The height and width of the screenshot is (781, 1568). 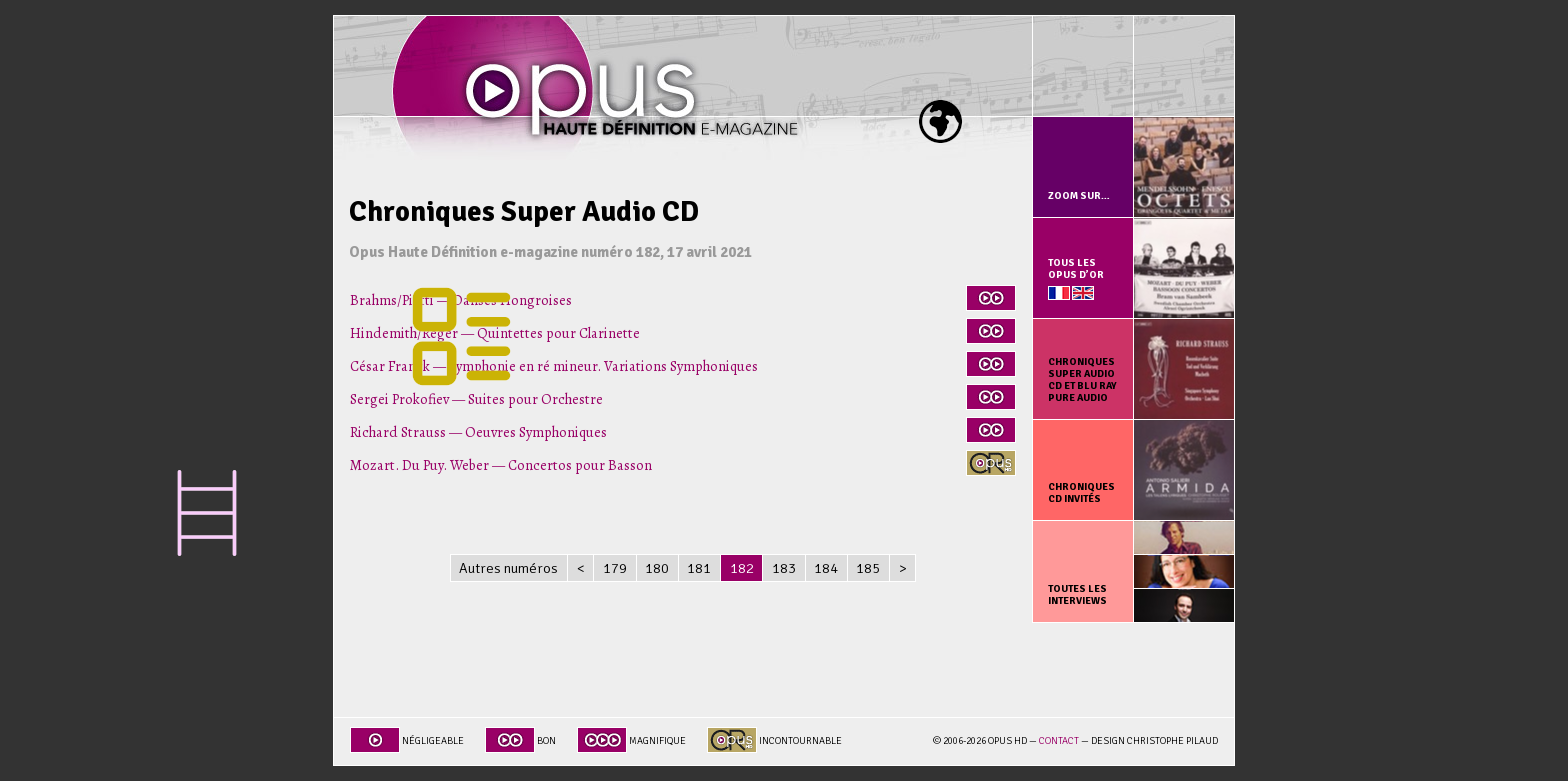 What do you see at coordinates (461, 336) in the screenshot?
I see `switch to list view` at bounding box center [461, 336].